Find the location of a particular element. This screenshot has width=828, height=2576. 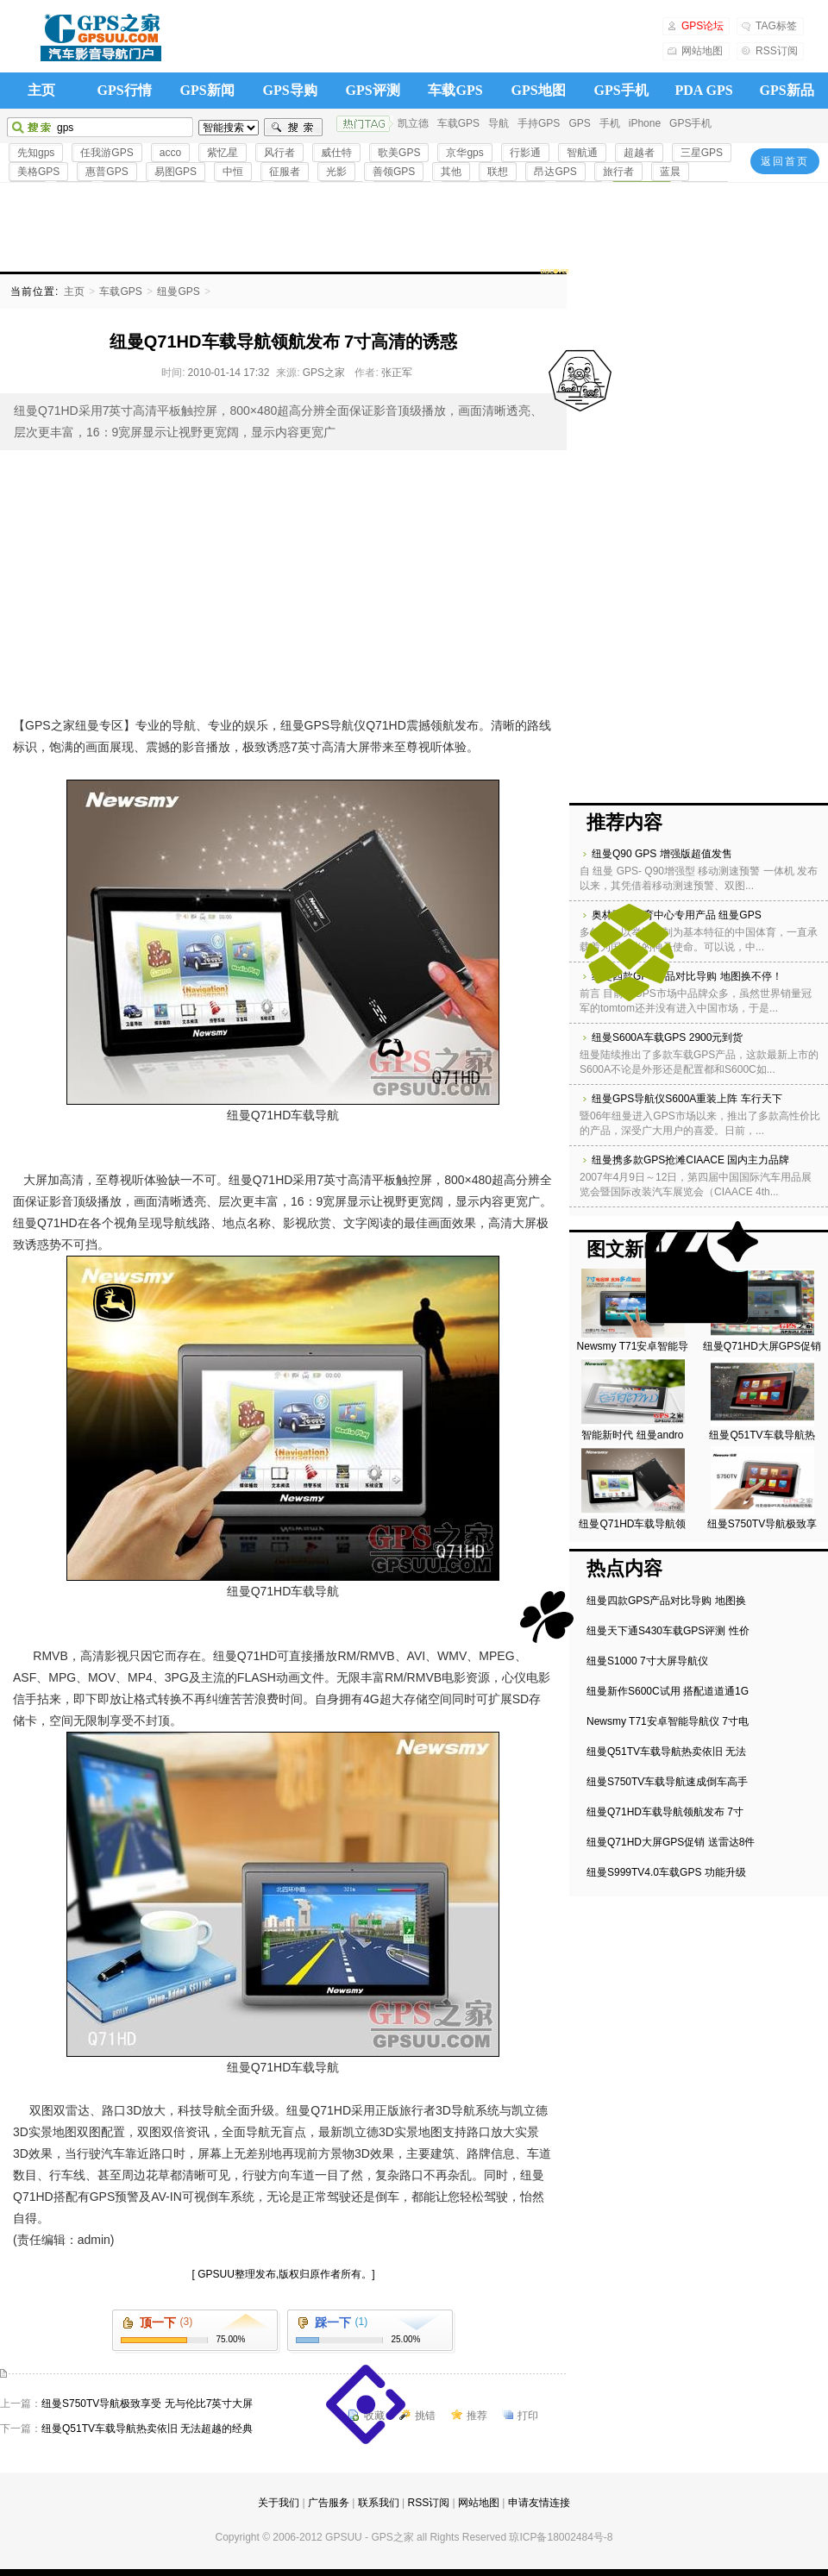

open podman container management application is located at coordinates (580, 380).